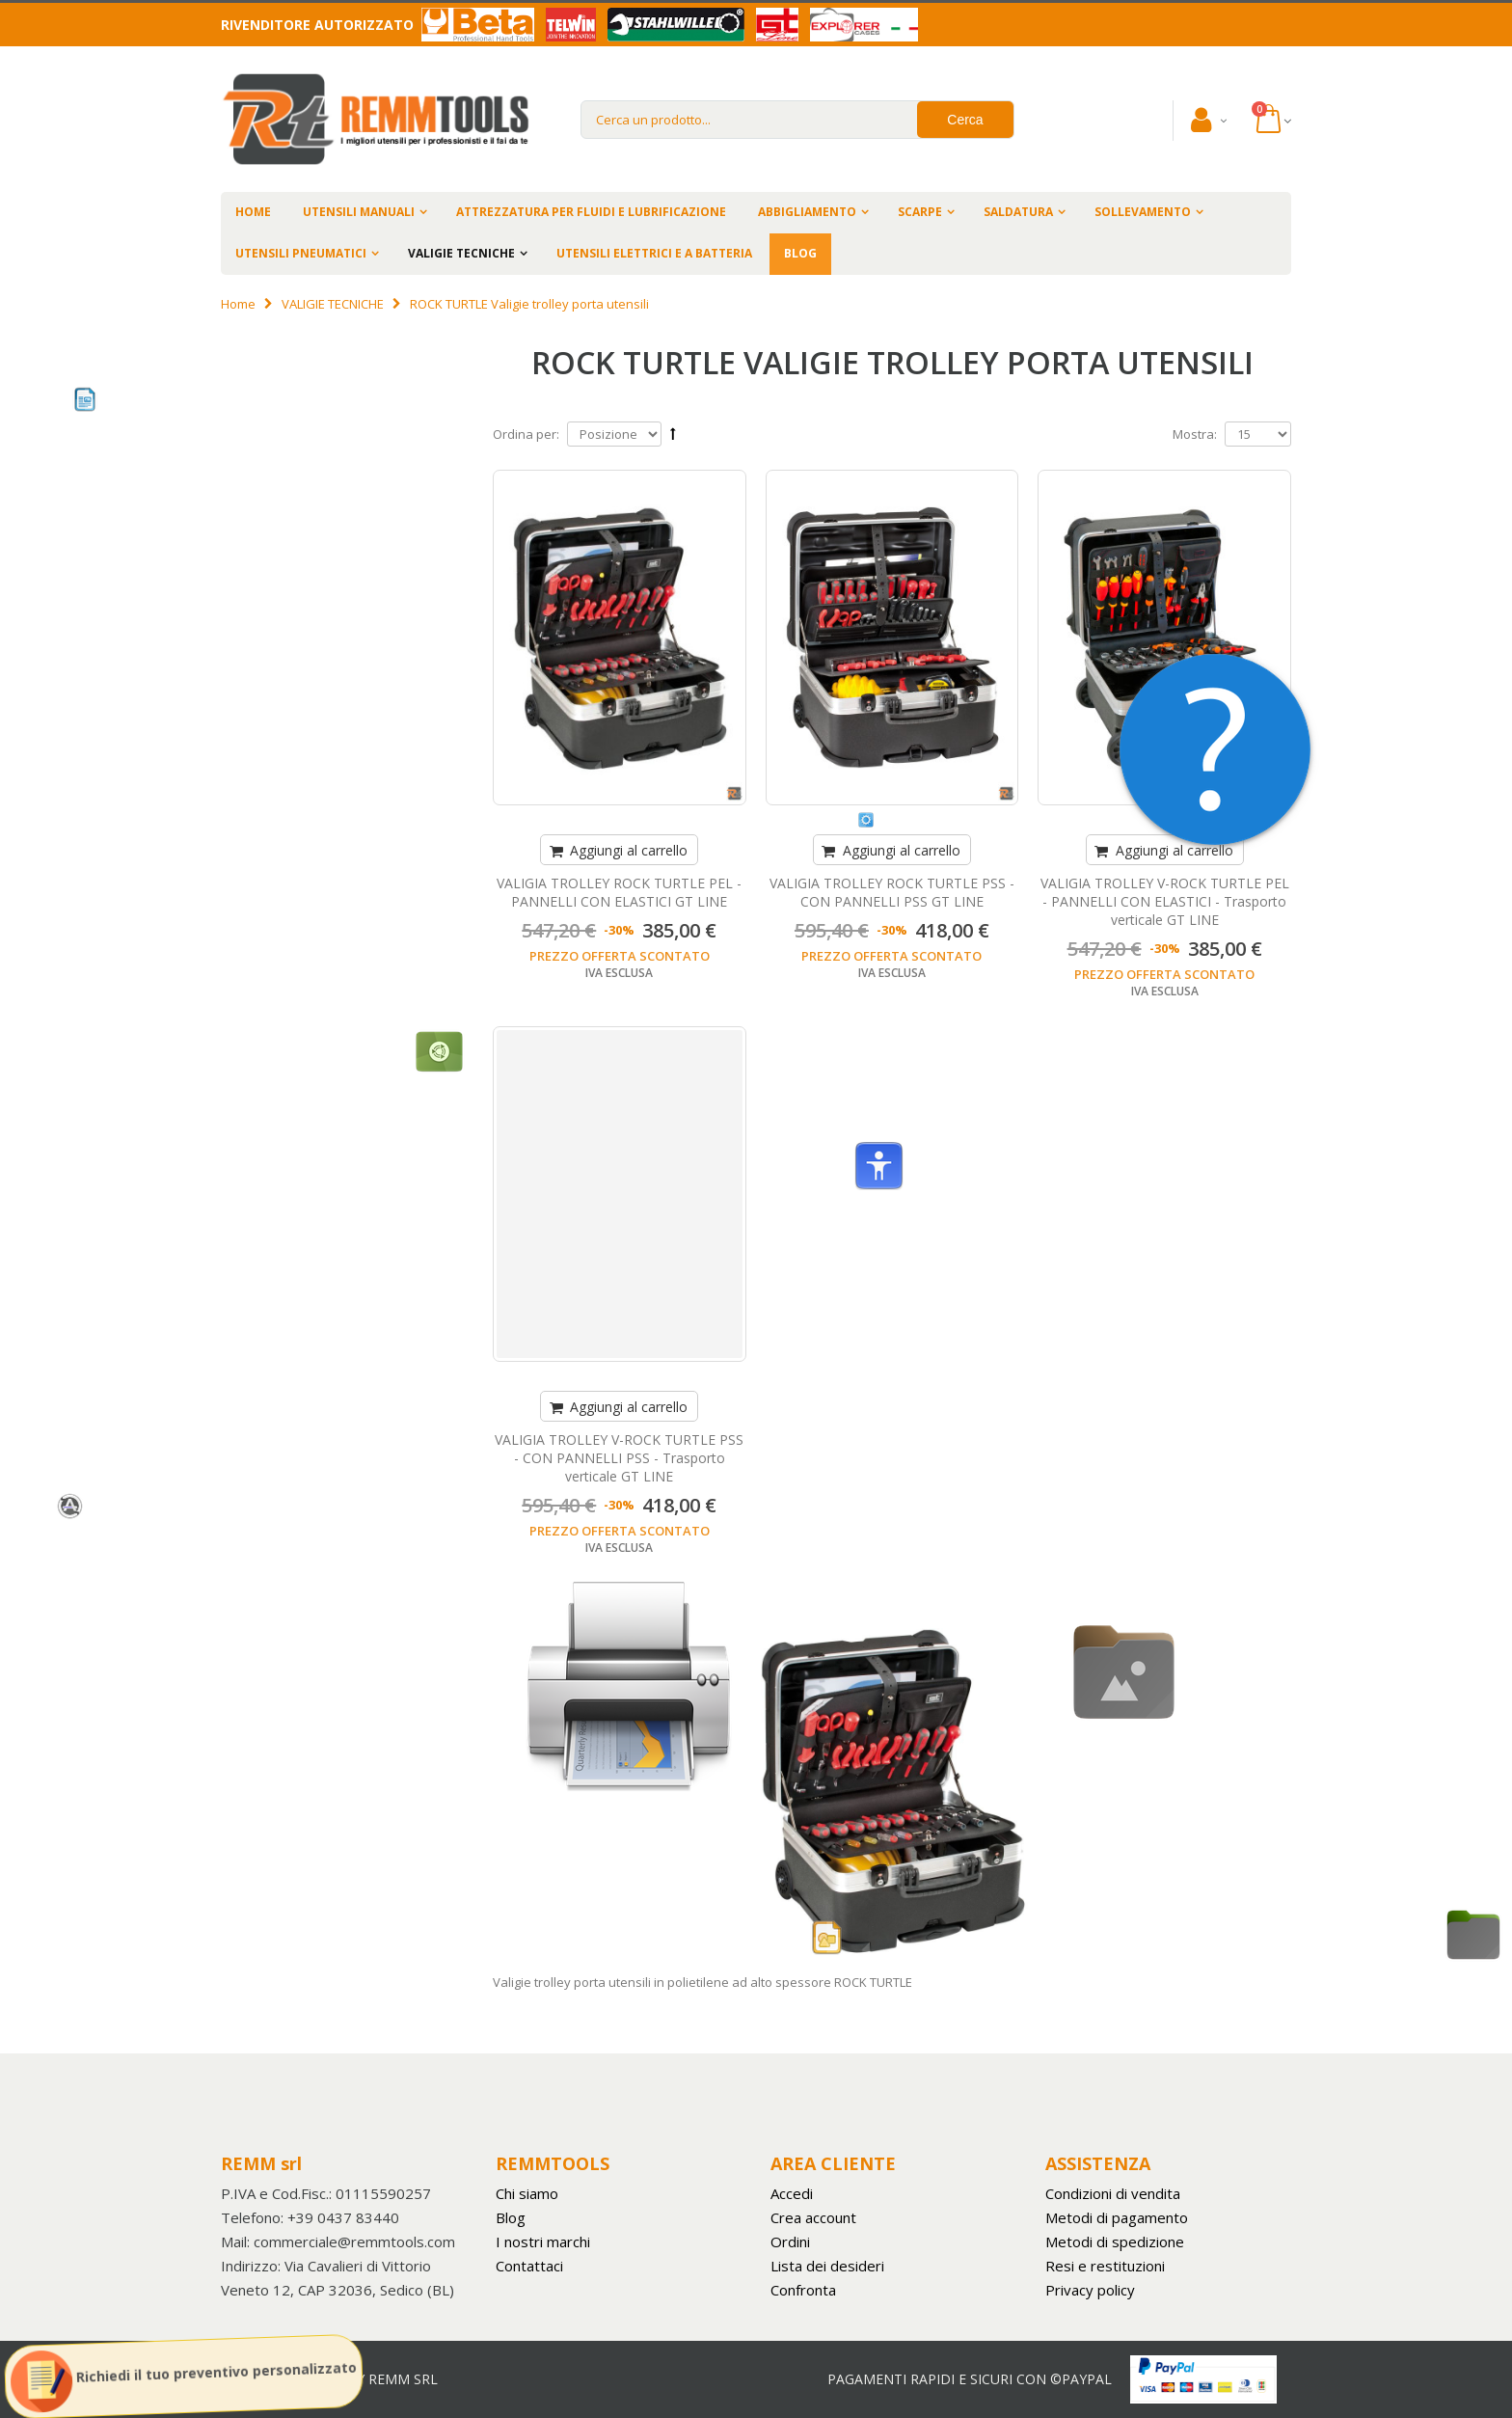 Image resolution: width=1512 pixels, height=2418 pixels. Describe the element at coordinates (629, 1686) in the screenshot. I see `access printer settings and preferences` at that location.